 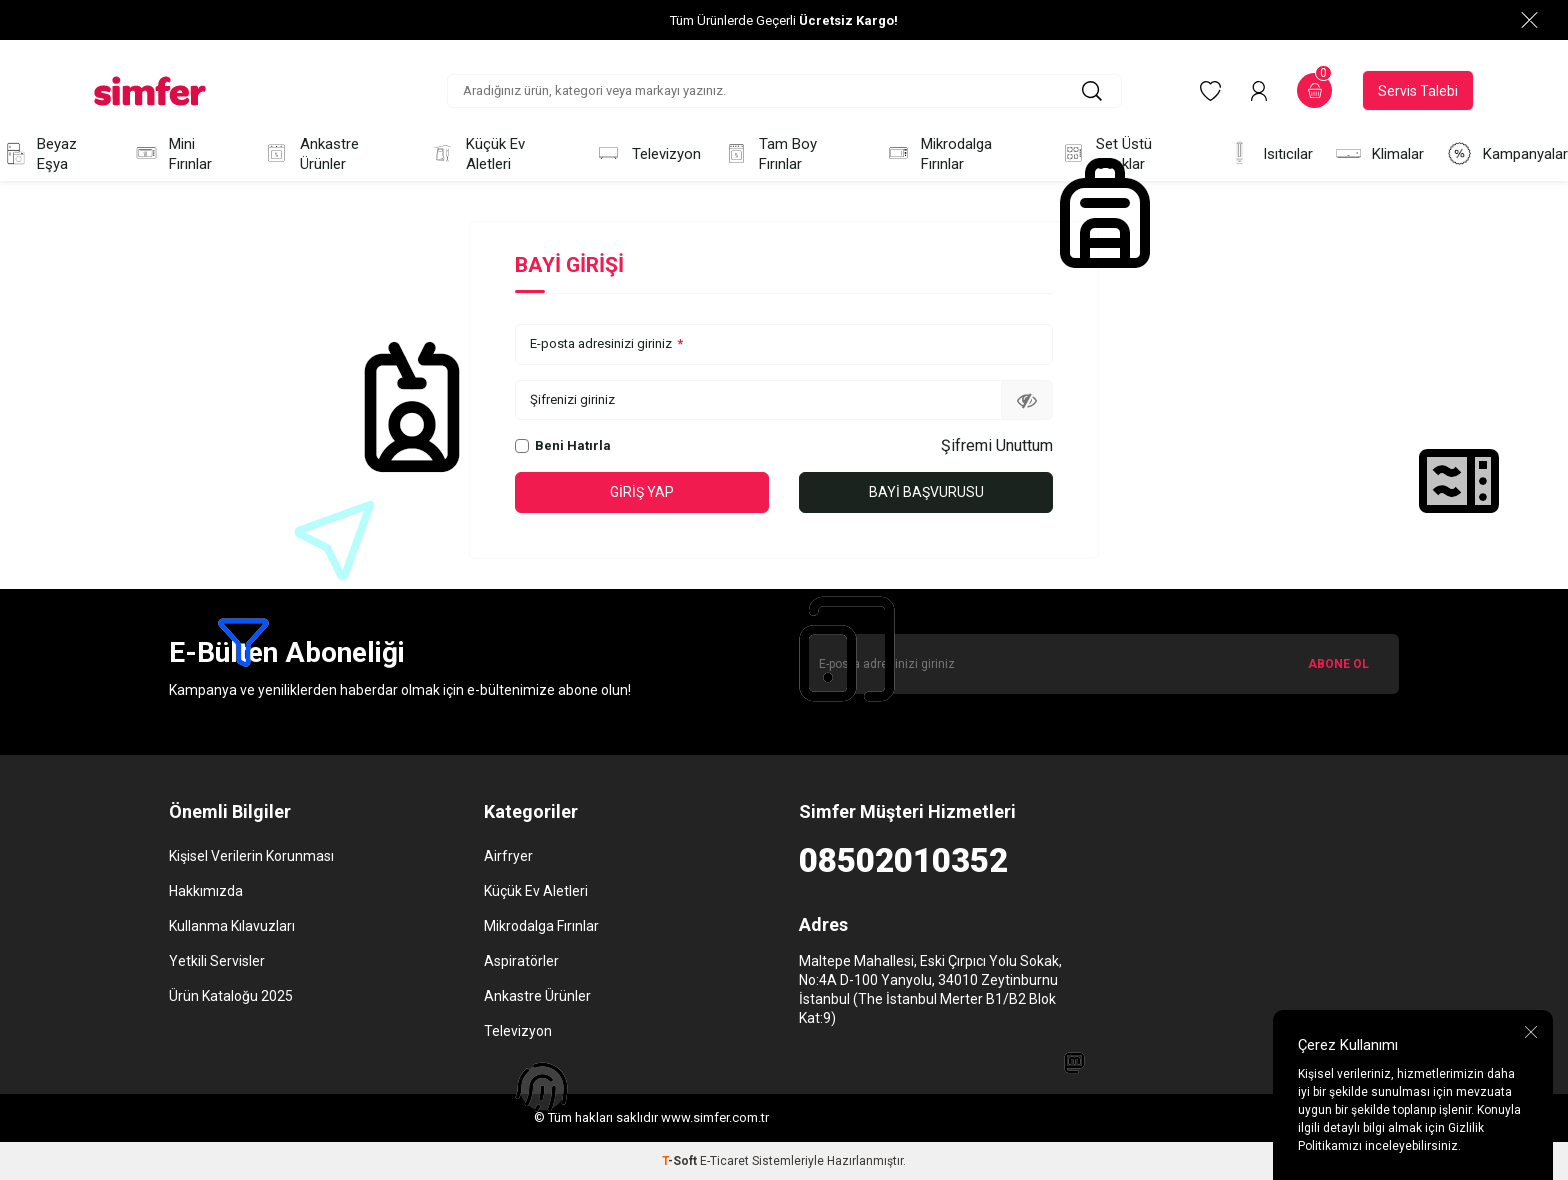 I want to click on switch between tablet and mobile view, so click(x=847, y=649).